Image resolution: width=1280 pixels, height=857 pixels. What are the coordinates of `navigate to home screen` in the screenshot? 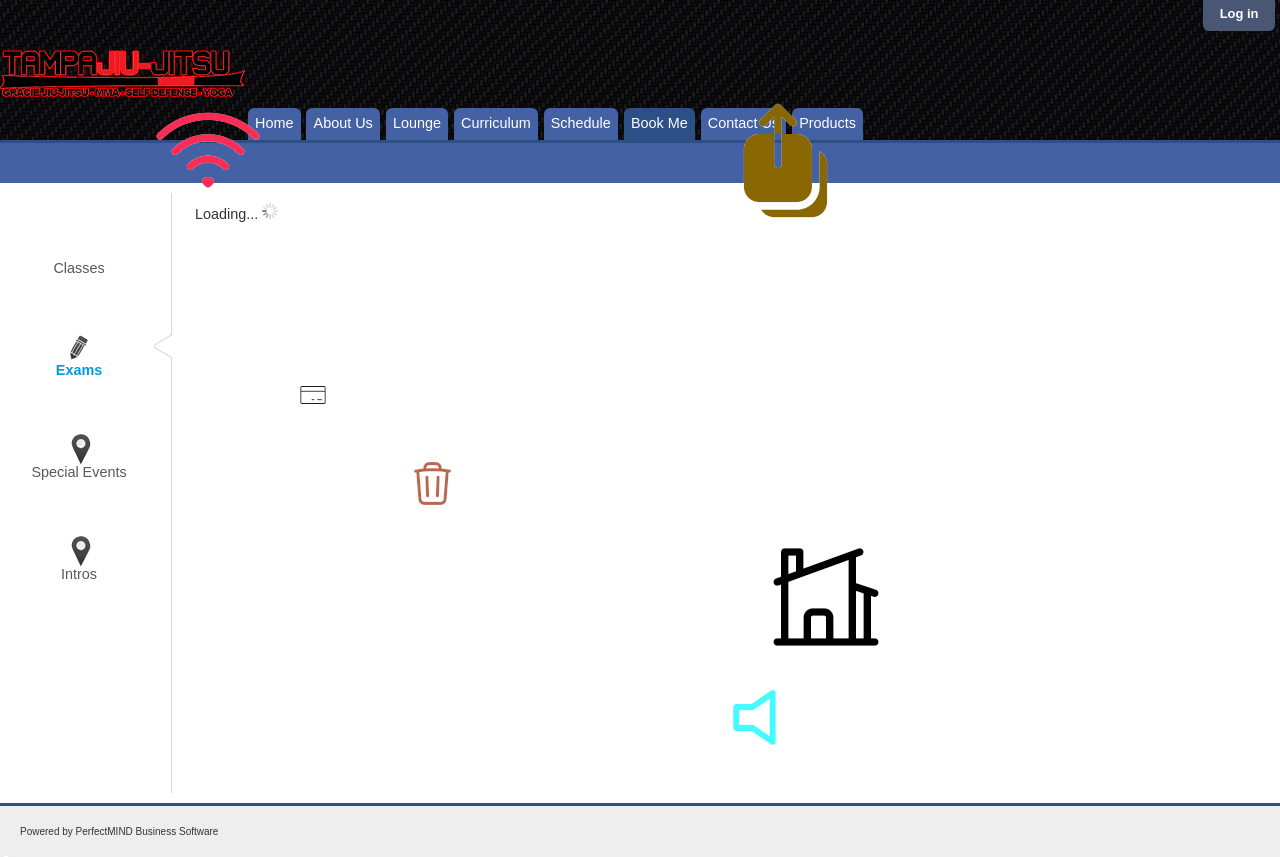 It's located at (826, 597).